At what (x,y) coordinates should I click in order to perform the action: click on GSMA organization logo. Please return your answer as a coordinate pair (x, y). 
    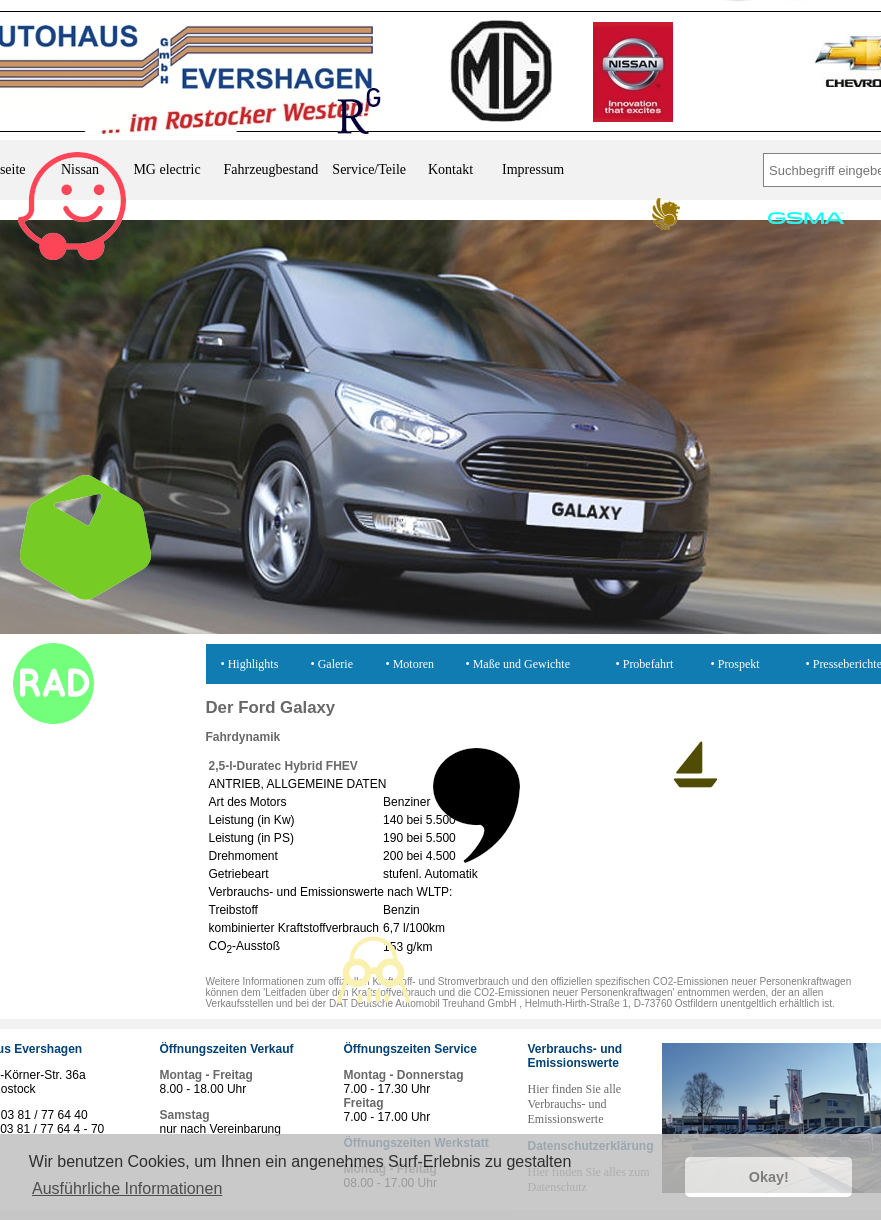
    Looking at the image, I should click on (806, 218).